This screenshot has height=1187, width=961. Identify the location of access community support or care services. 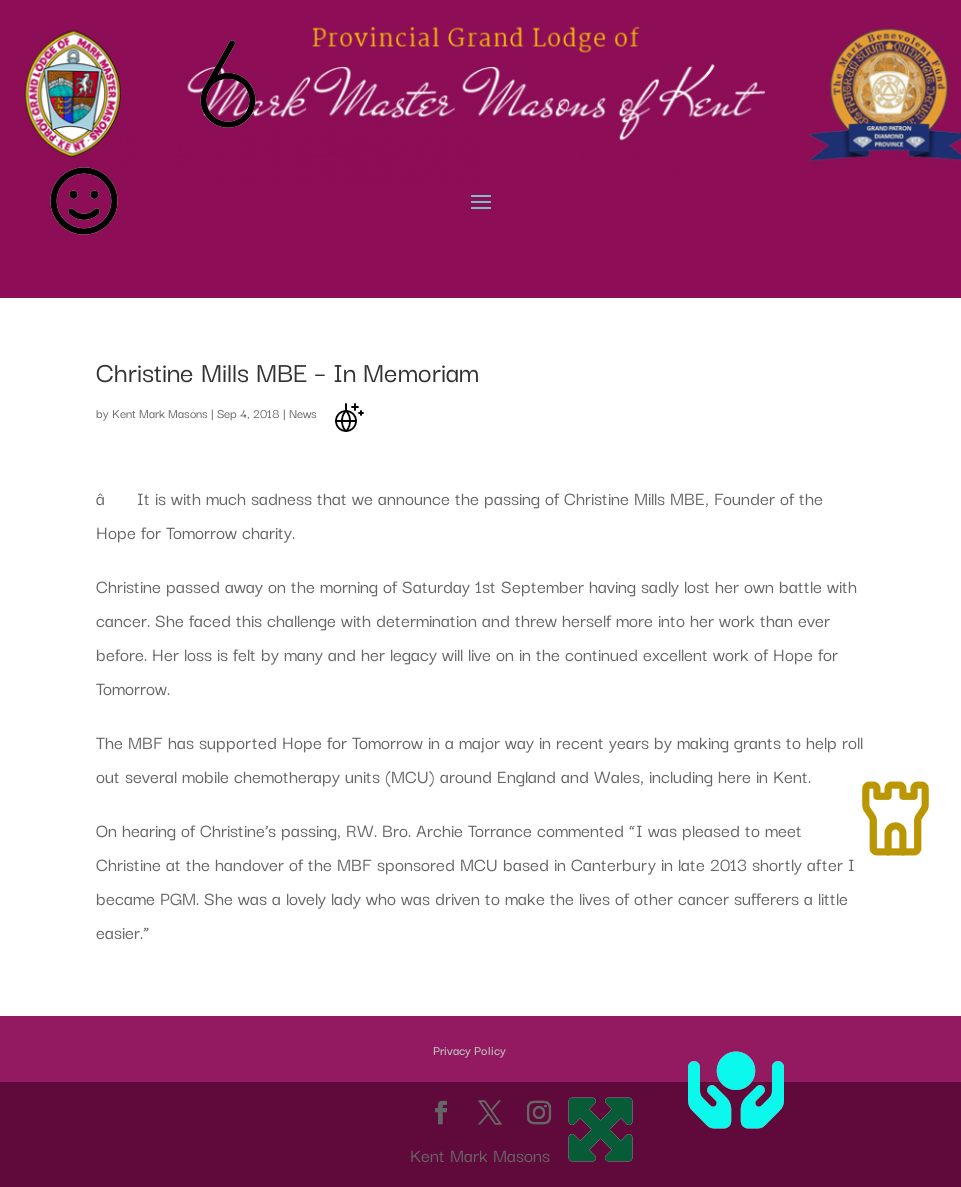
(736, 1090).